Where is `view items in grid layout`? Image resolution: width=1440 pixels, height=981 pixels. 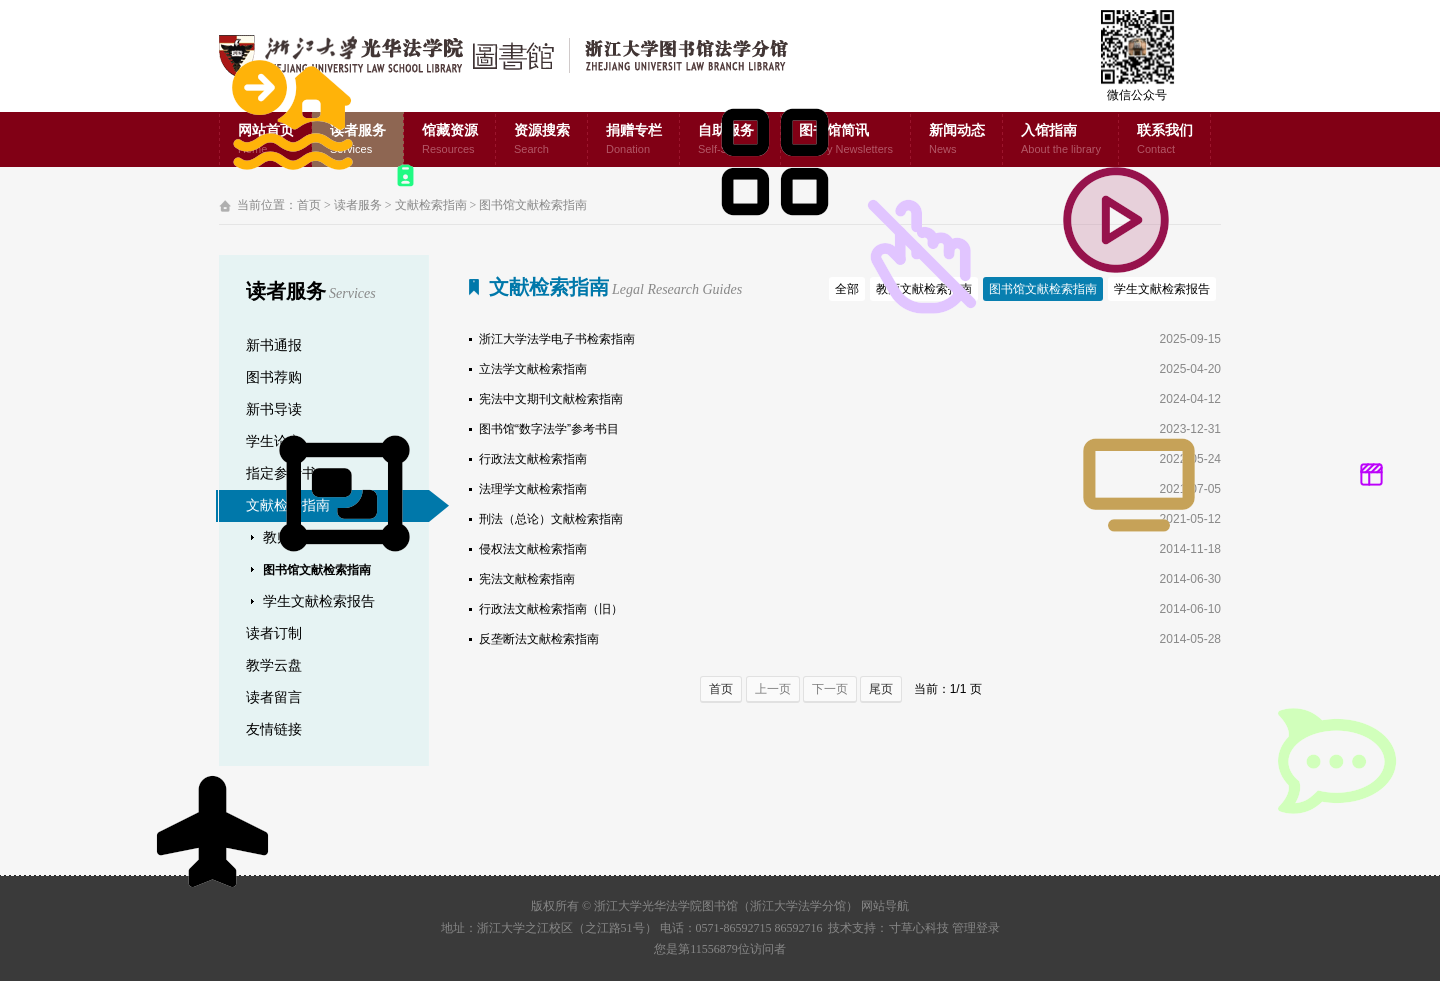 view items in grid layout is located at coordinates (775, 162).